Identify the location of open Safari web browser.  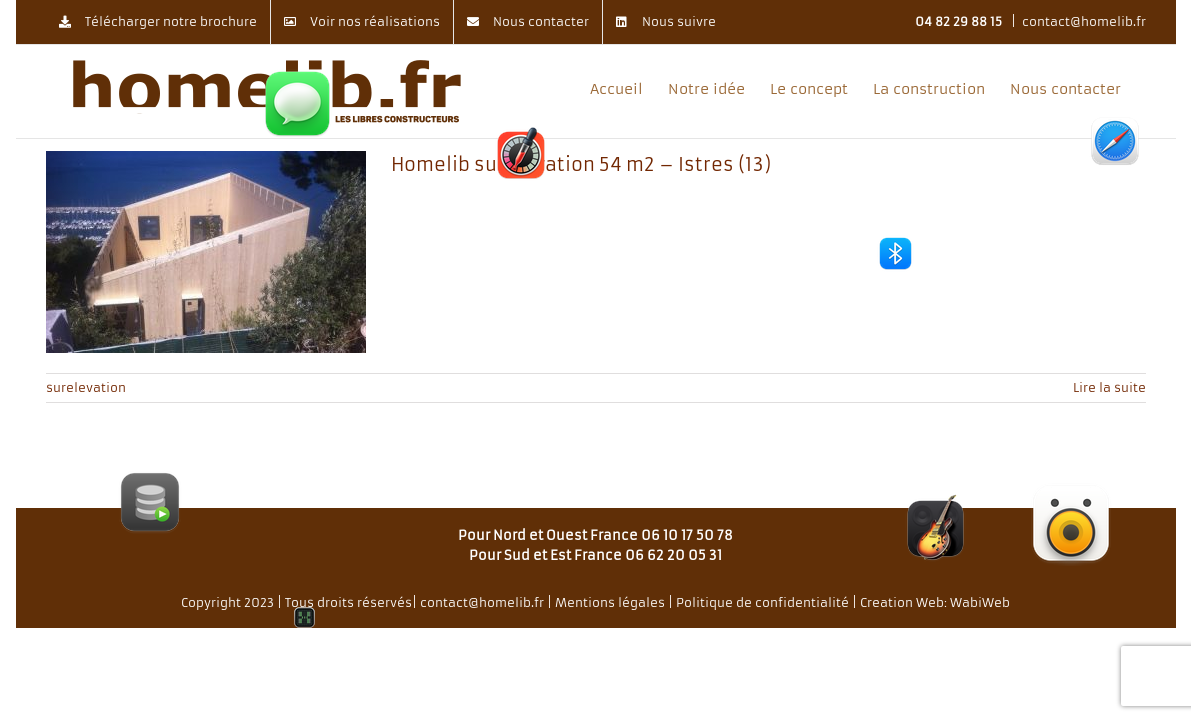
(1115, 141).